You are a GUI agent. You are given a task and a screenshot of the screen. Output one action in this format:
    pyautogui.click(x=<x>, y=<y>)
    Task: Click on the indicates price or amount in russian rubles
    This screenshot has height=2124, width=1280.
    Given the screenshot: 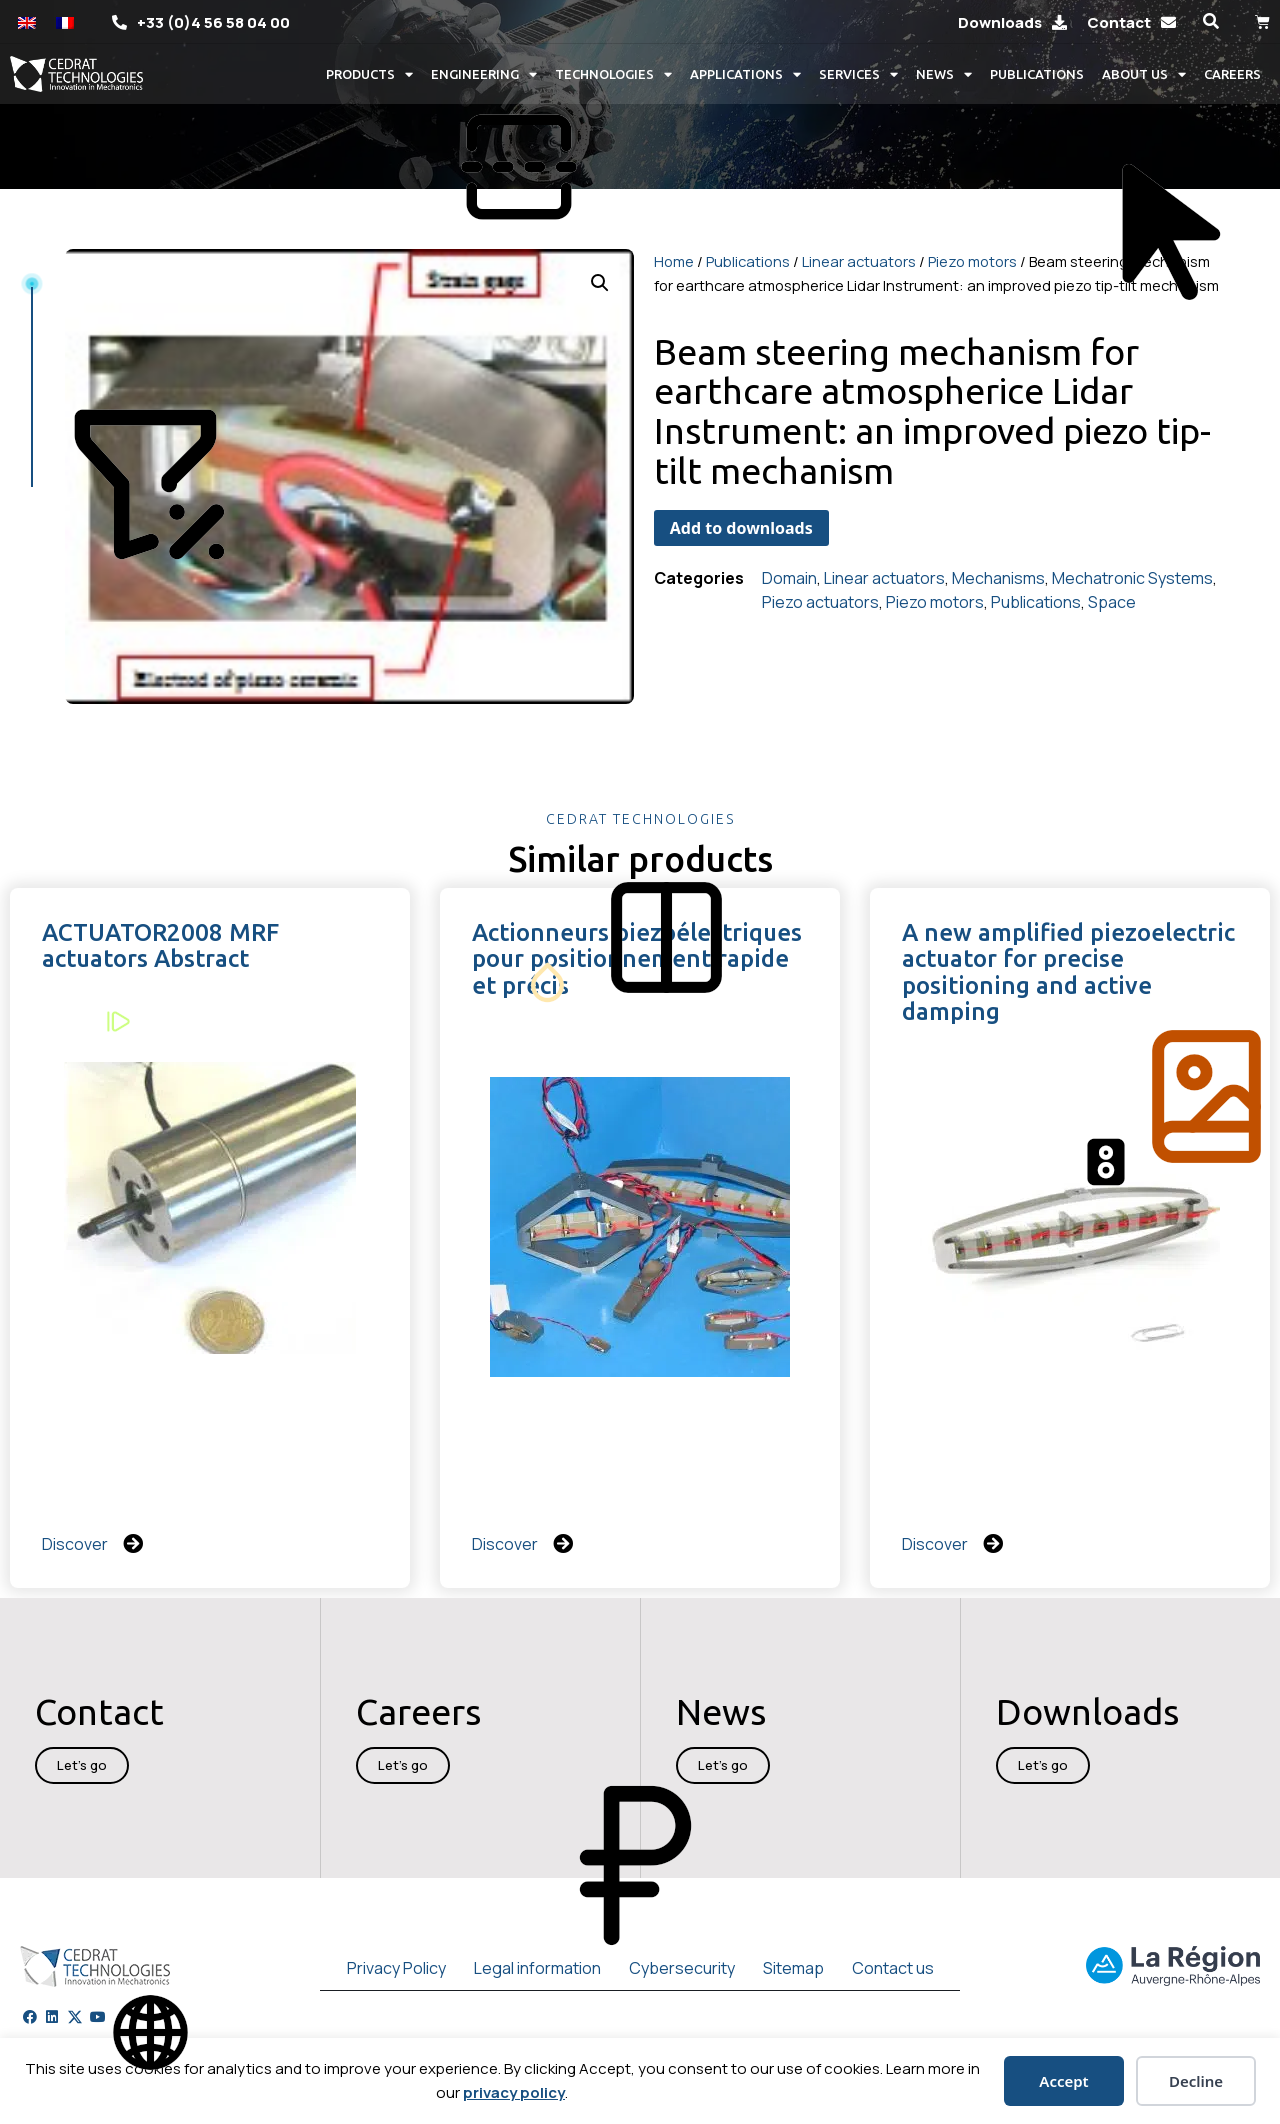 What is the action you would take?
    pyautogui.click(x=635, y=1865)
    